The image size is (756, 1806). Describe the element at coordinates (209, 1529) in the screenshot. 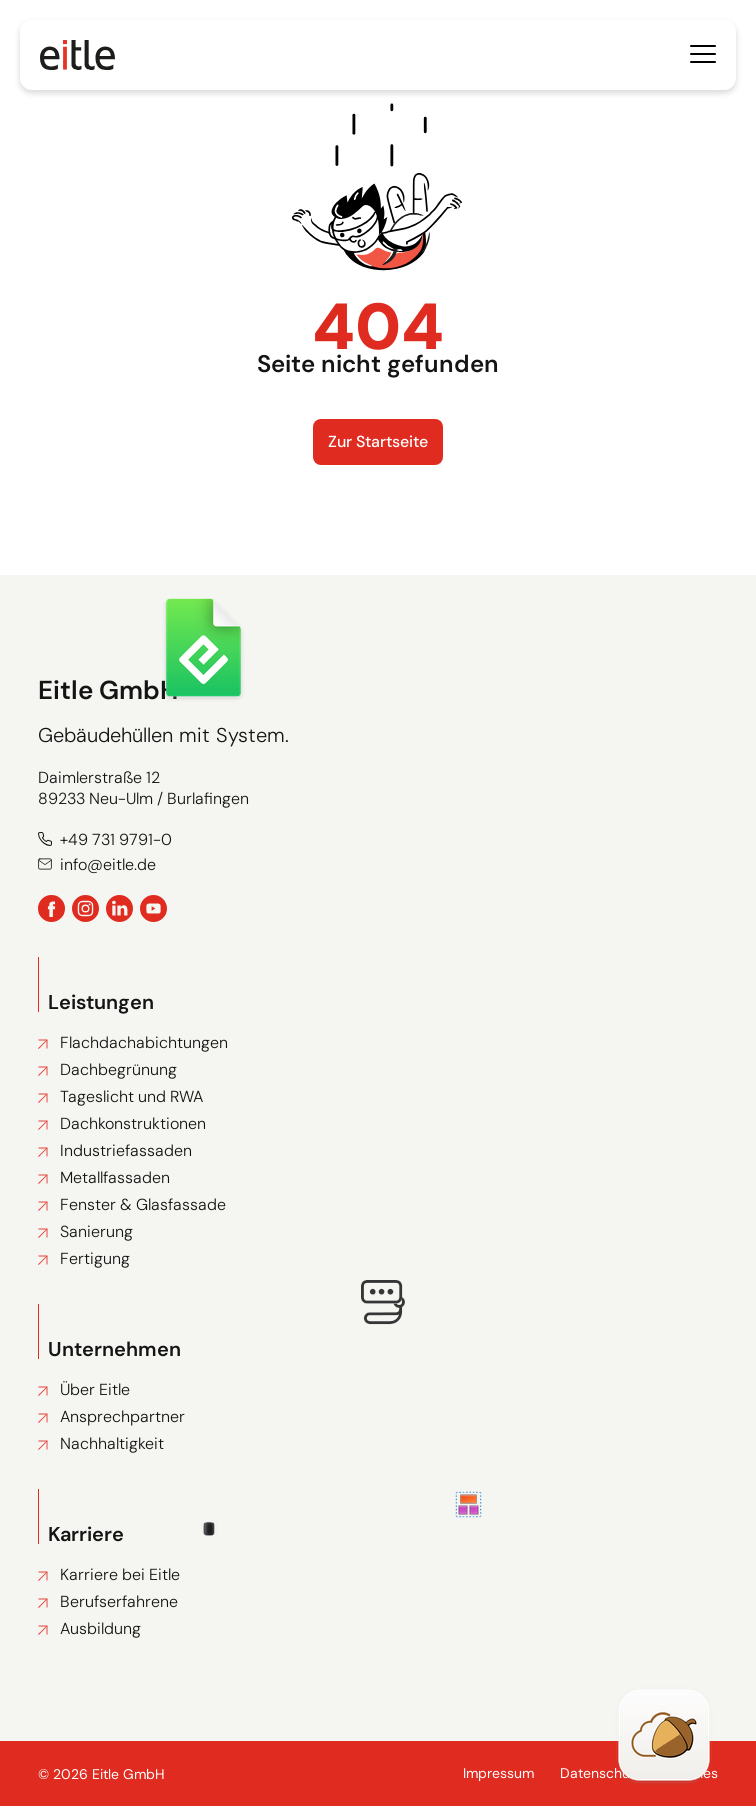

I see `apple homepod smart speaker device` at that location.